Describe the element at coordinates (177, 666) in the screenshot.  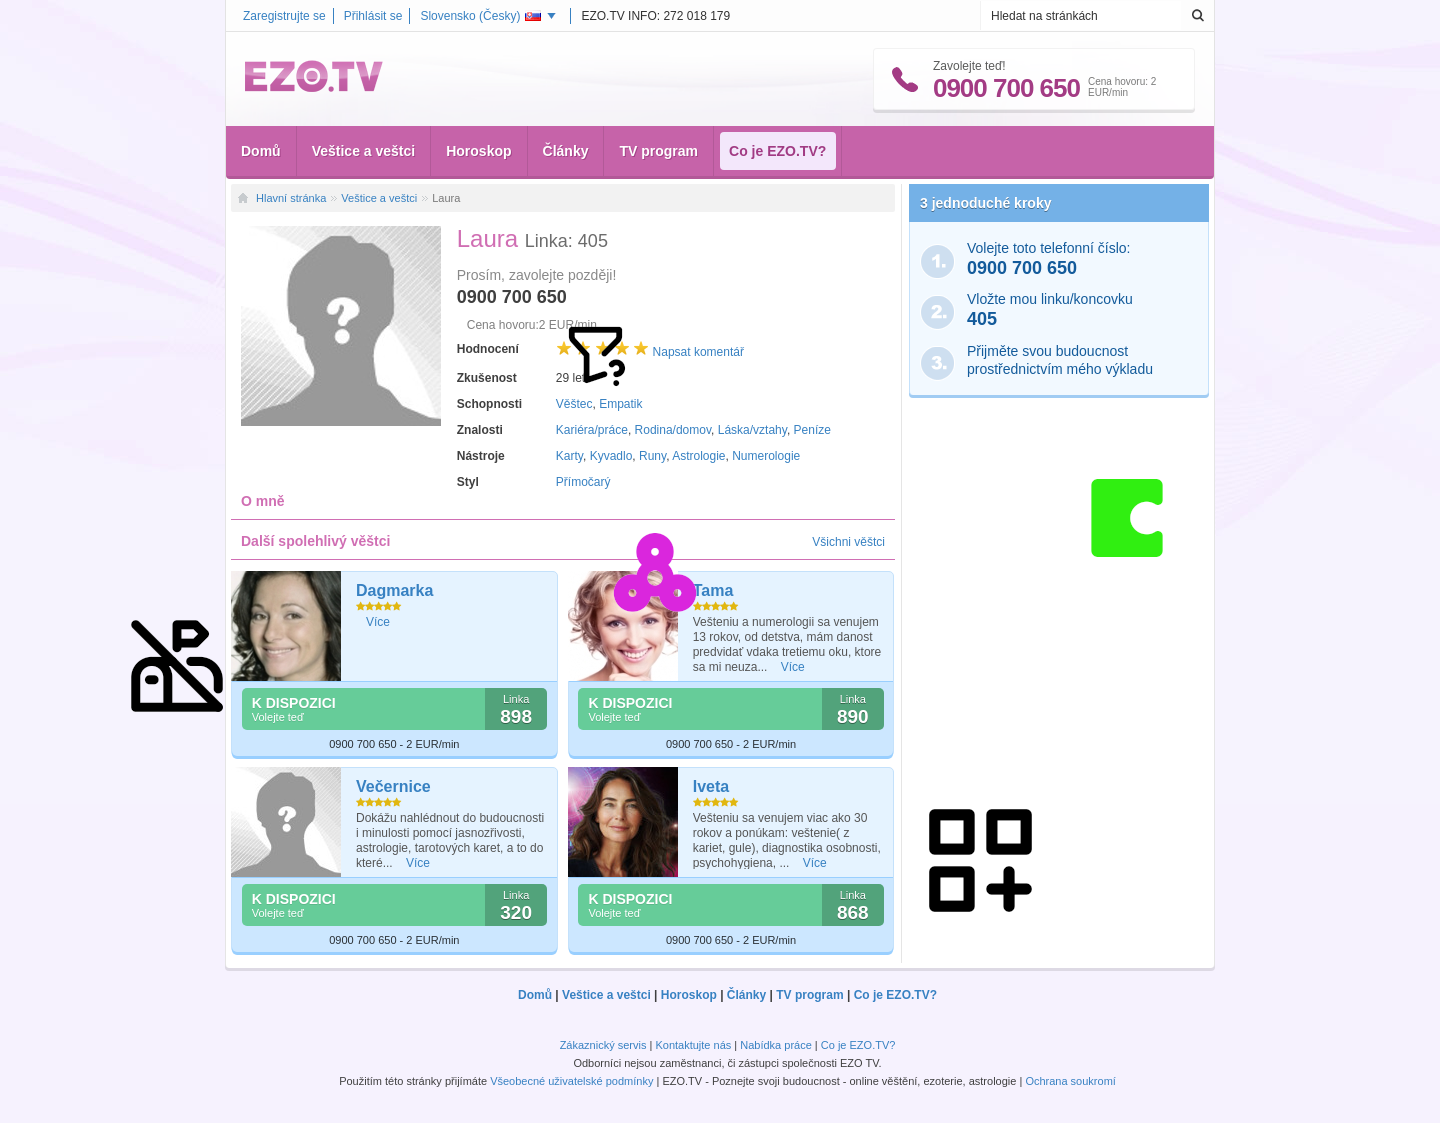
I see `mailbox notifications disabled` at that location.